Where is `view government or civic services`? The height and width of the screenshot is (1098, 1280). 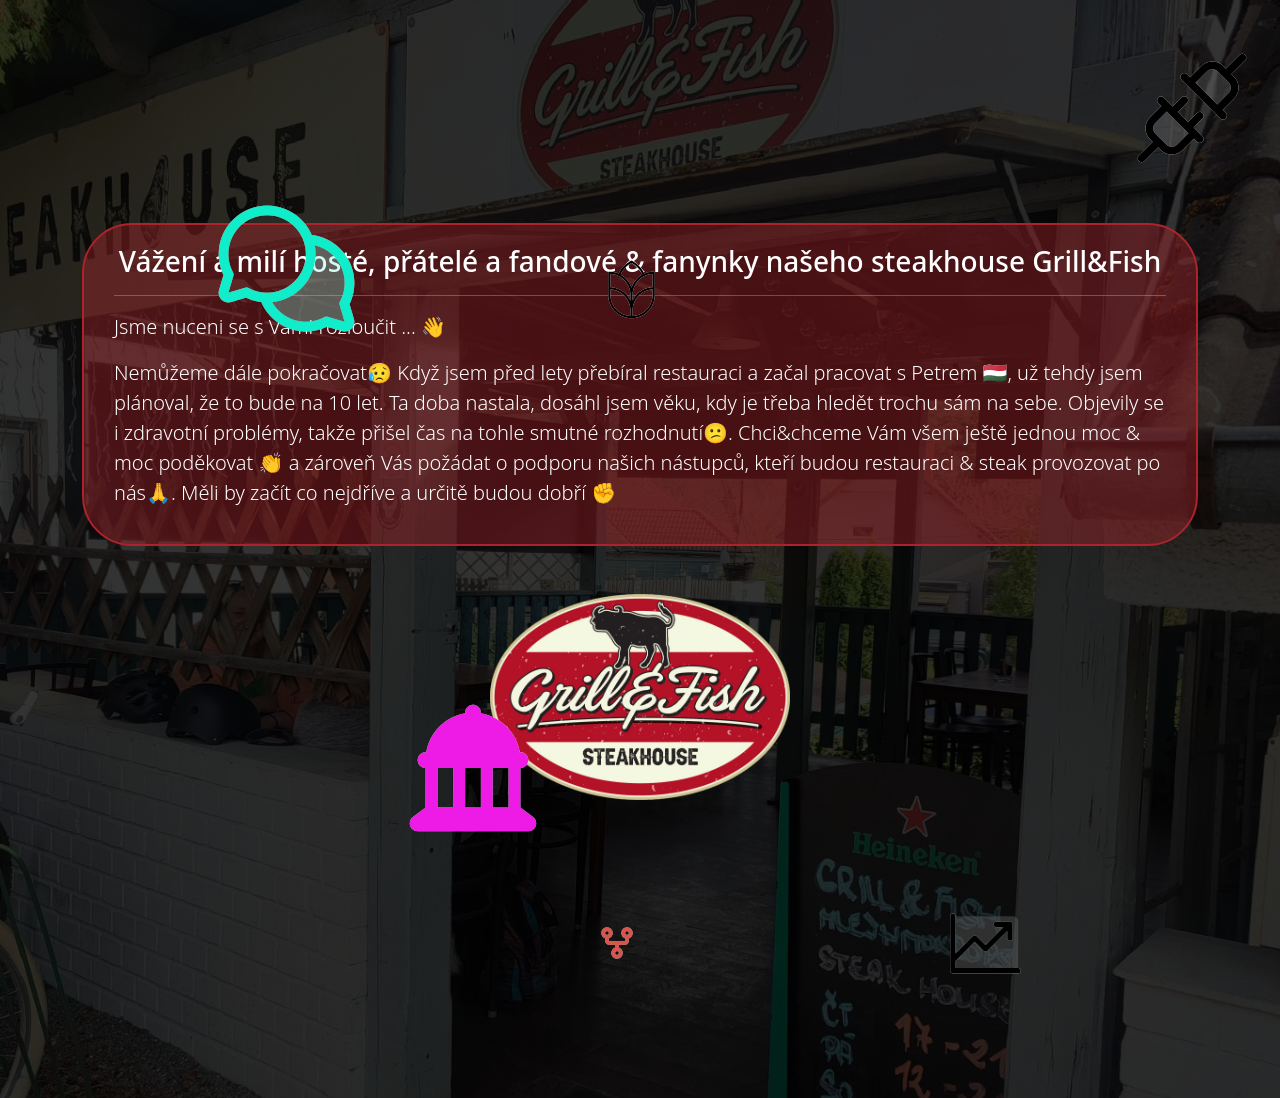
view government or civic services is located at coordinates (473, 768).